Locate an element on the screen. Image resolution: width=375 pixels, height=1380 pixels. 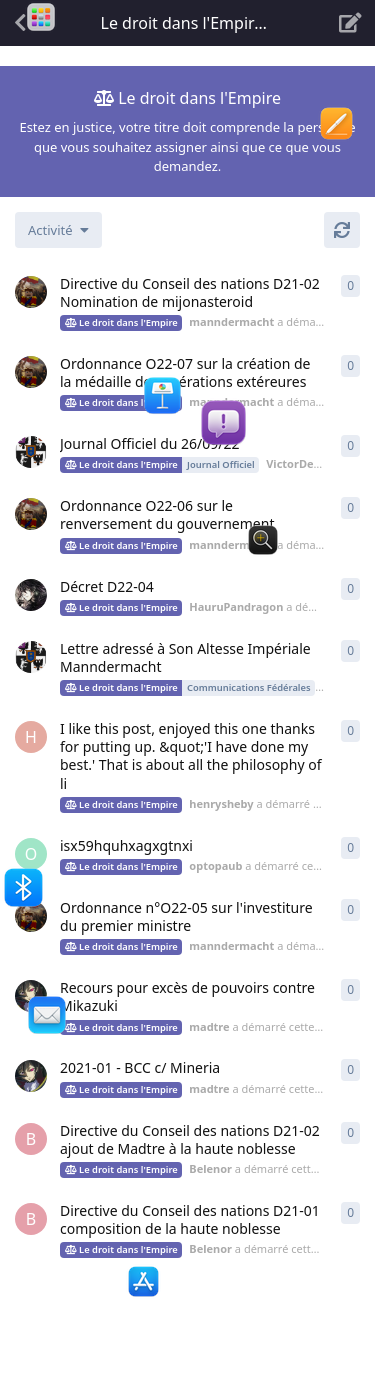
open the Mail app is located at coordinates (47, 1015).